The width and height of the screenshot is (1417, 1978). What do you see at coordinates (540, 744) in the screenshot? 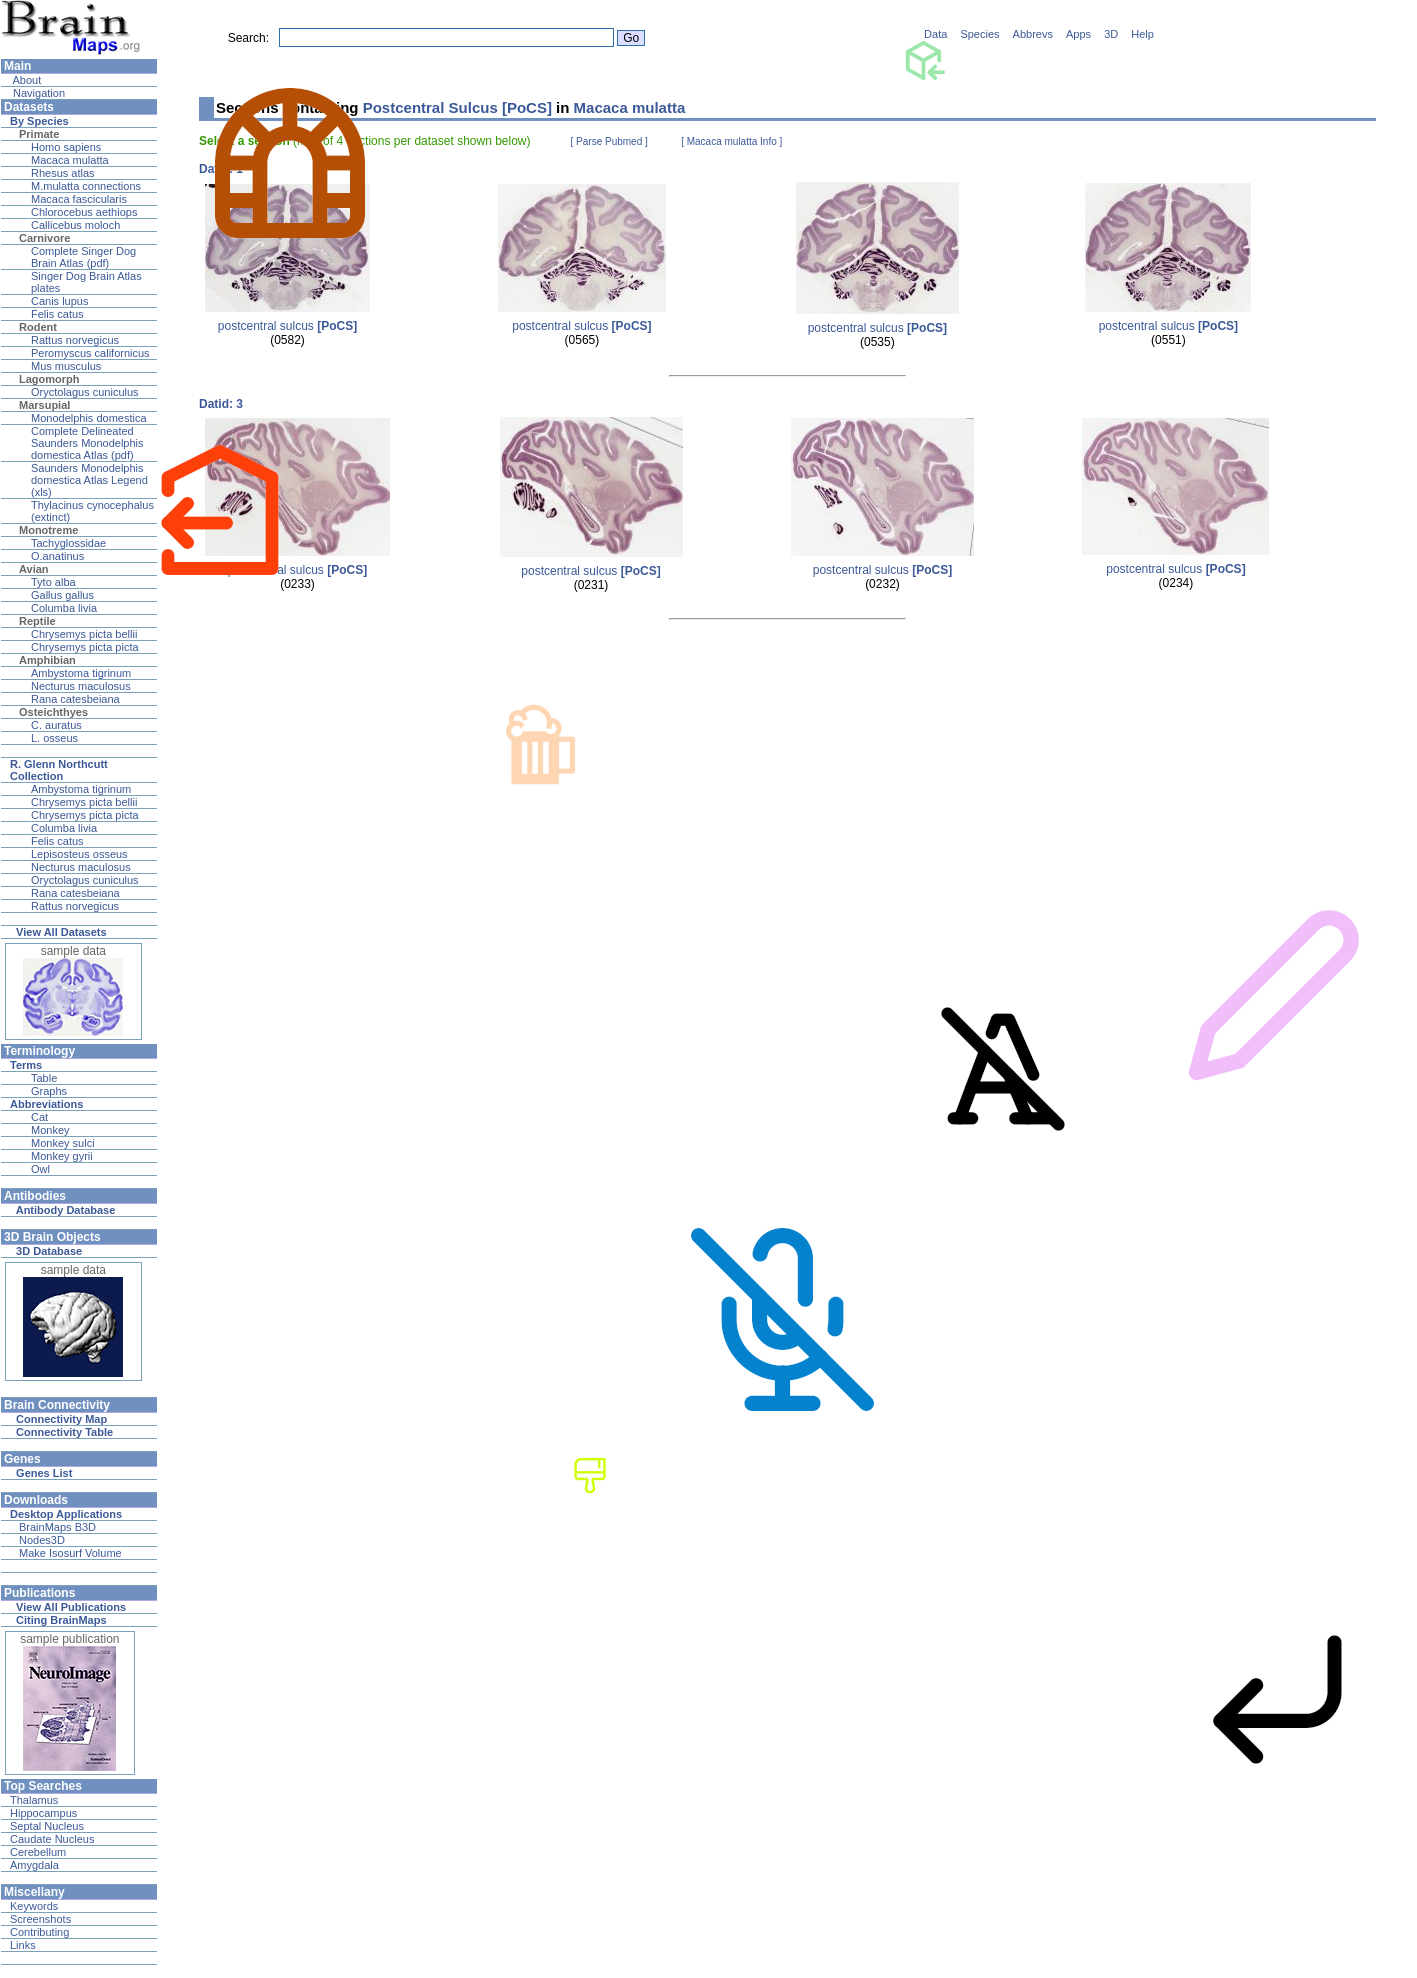
I see `view nearby bars or pubs` at bounding box center [540, 744].